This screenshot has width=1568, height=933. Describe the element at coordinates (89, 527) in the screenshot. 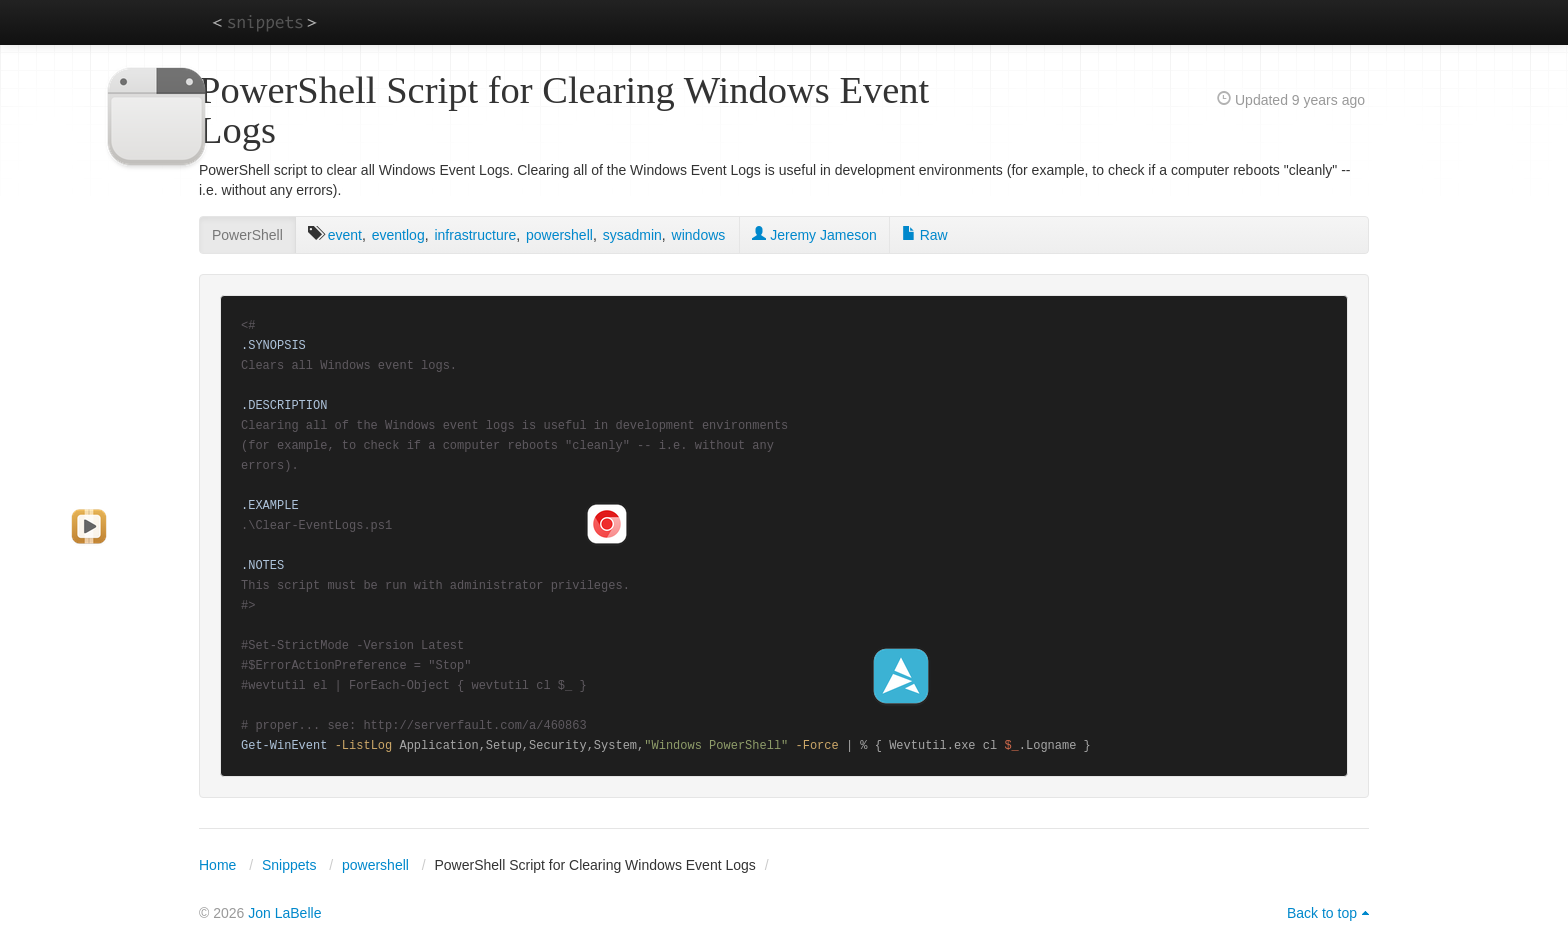

I see `system codec or media component file` at that location.